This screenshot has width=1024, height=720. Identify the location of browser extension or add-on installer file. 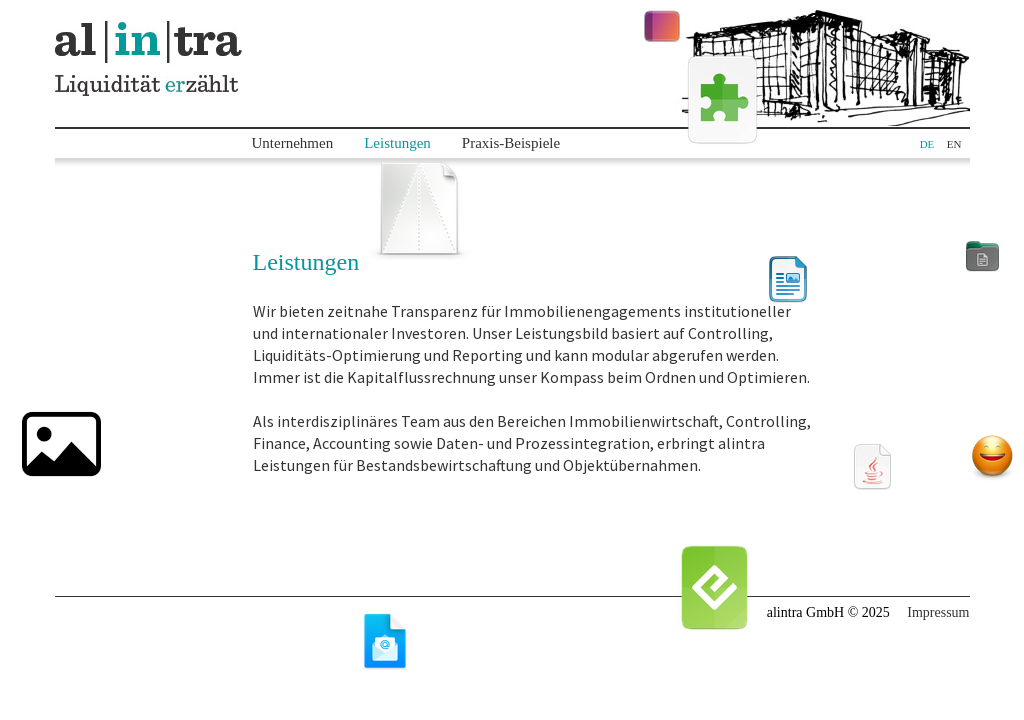
(722, 99).